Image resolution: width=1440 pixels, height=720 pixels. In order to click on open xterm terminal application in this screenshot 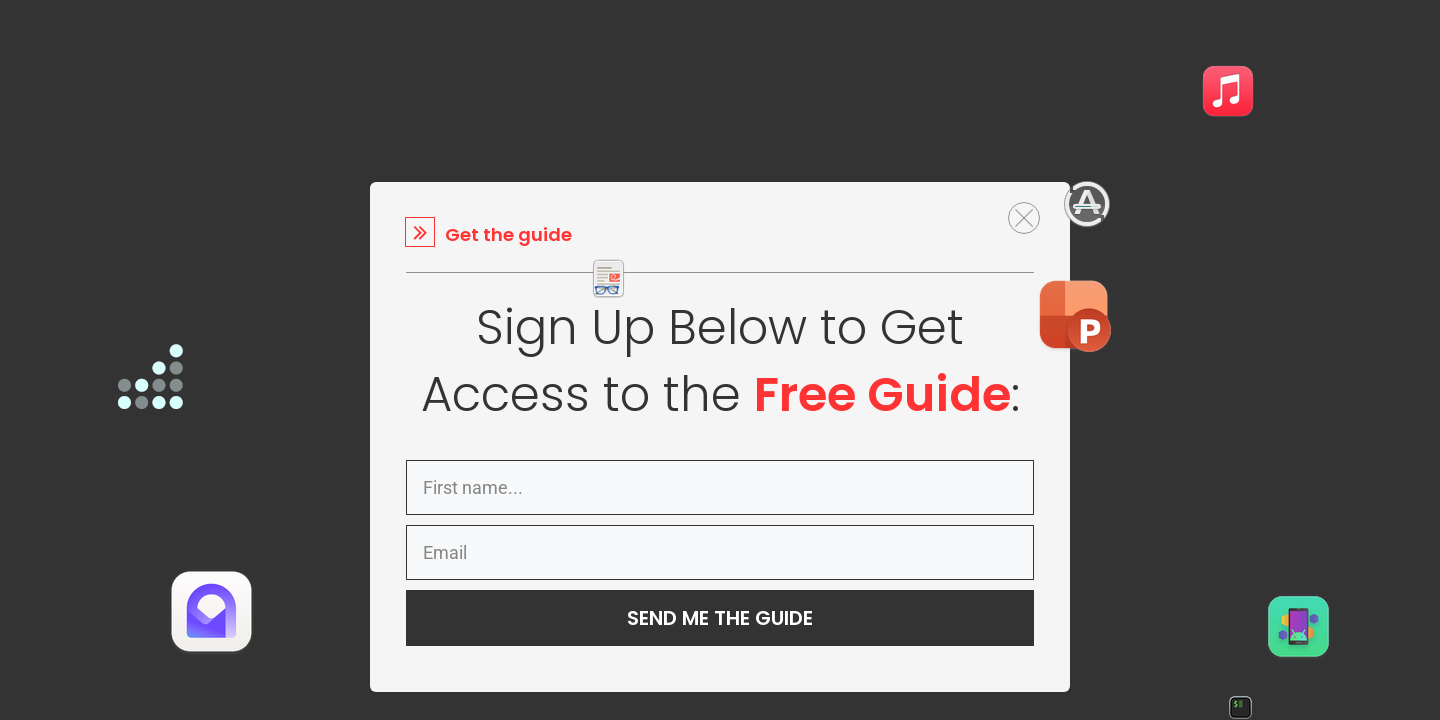, I will do `click(1240, 707)`.